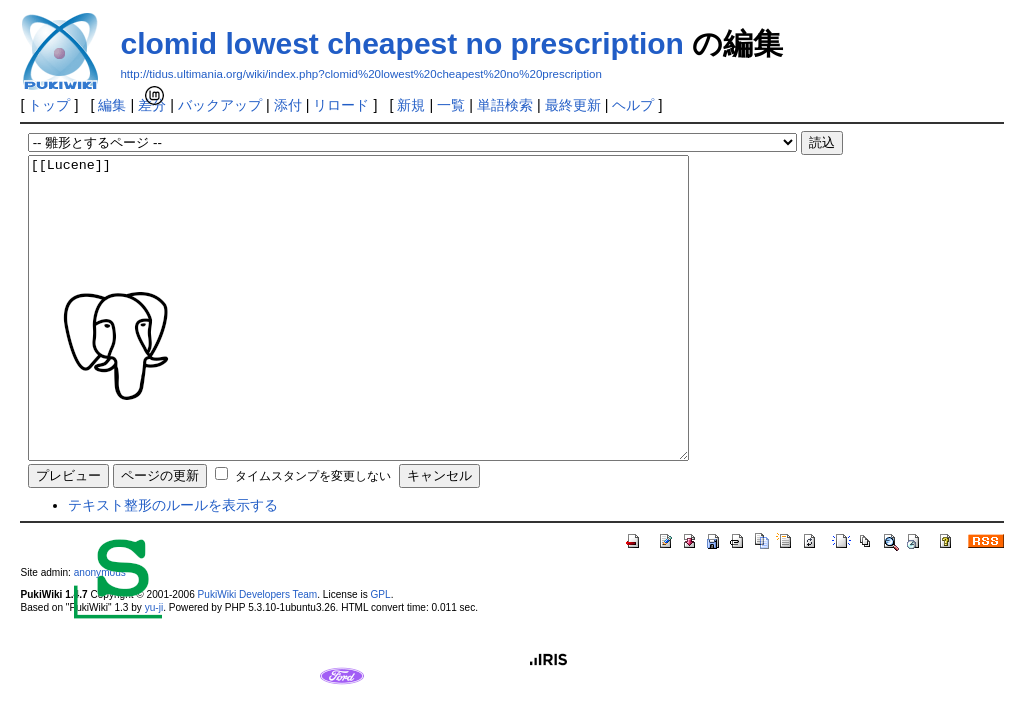 The image size is (1024, 720). Describe the element at coordinates (154, 95) in the screenshot. I see `Linux Mint operating system logo` at that location.